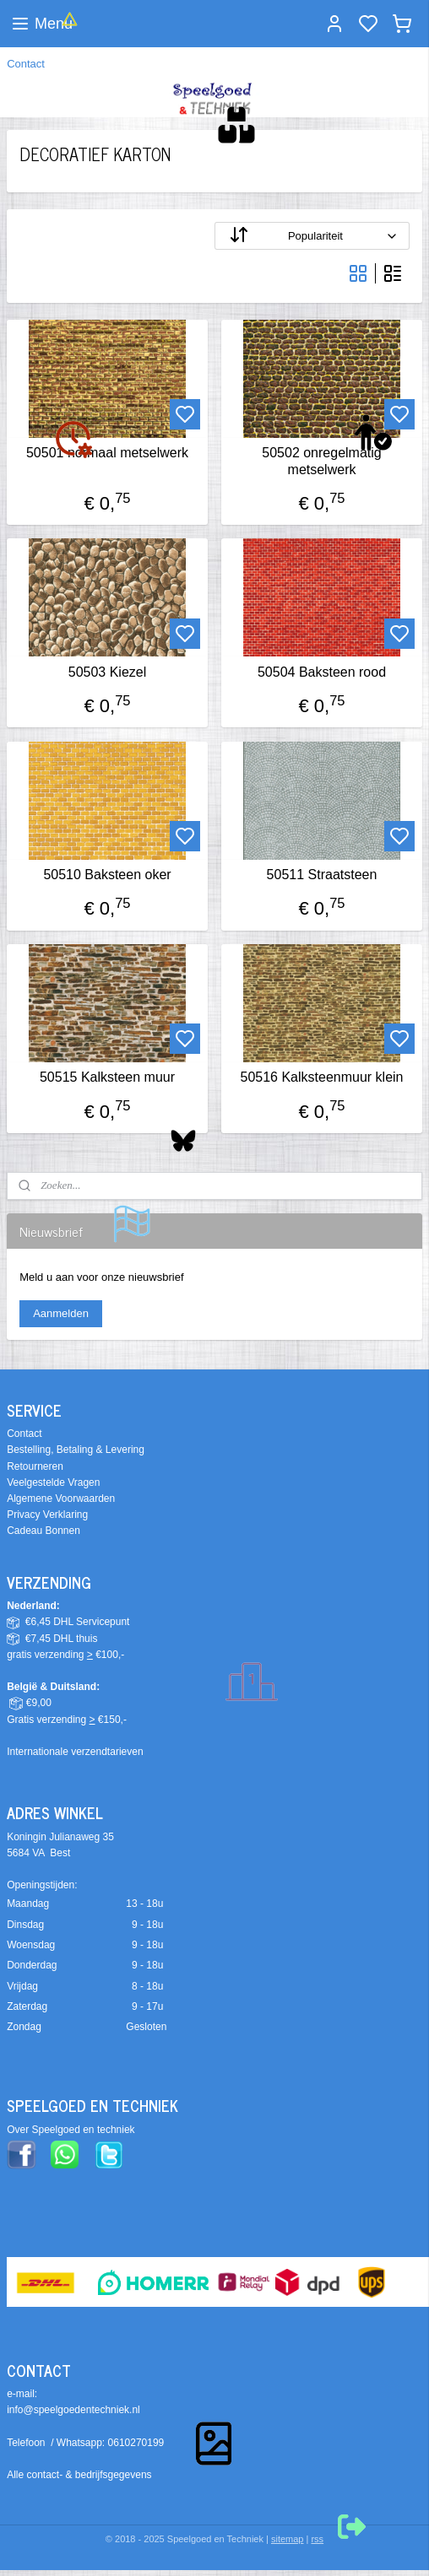 Image resolution: width=429 pixels, height=2576 pixels. I want to click on view leaderboard rankings, so click(252, 1682).